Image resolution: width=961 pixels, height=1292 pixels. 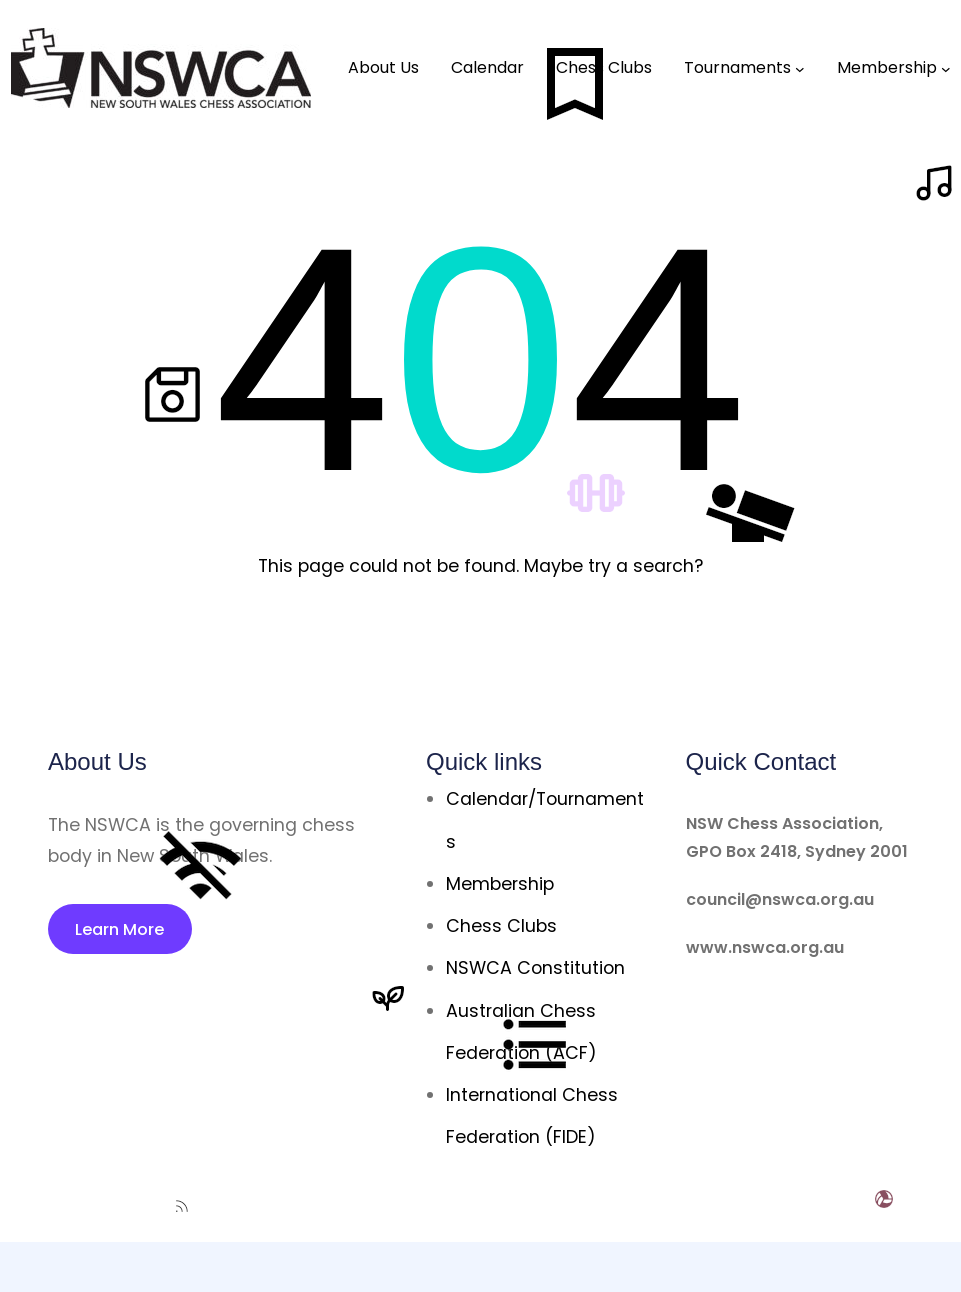 What do you see at coordinates (200, 869) in the screenshot?
I see `indicates wifi is disabled or disconnected` at bounding box center [200, 869].